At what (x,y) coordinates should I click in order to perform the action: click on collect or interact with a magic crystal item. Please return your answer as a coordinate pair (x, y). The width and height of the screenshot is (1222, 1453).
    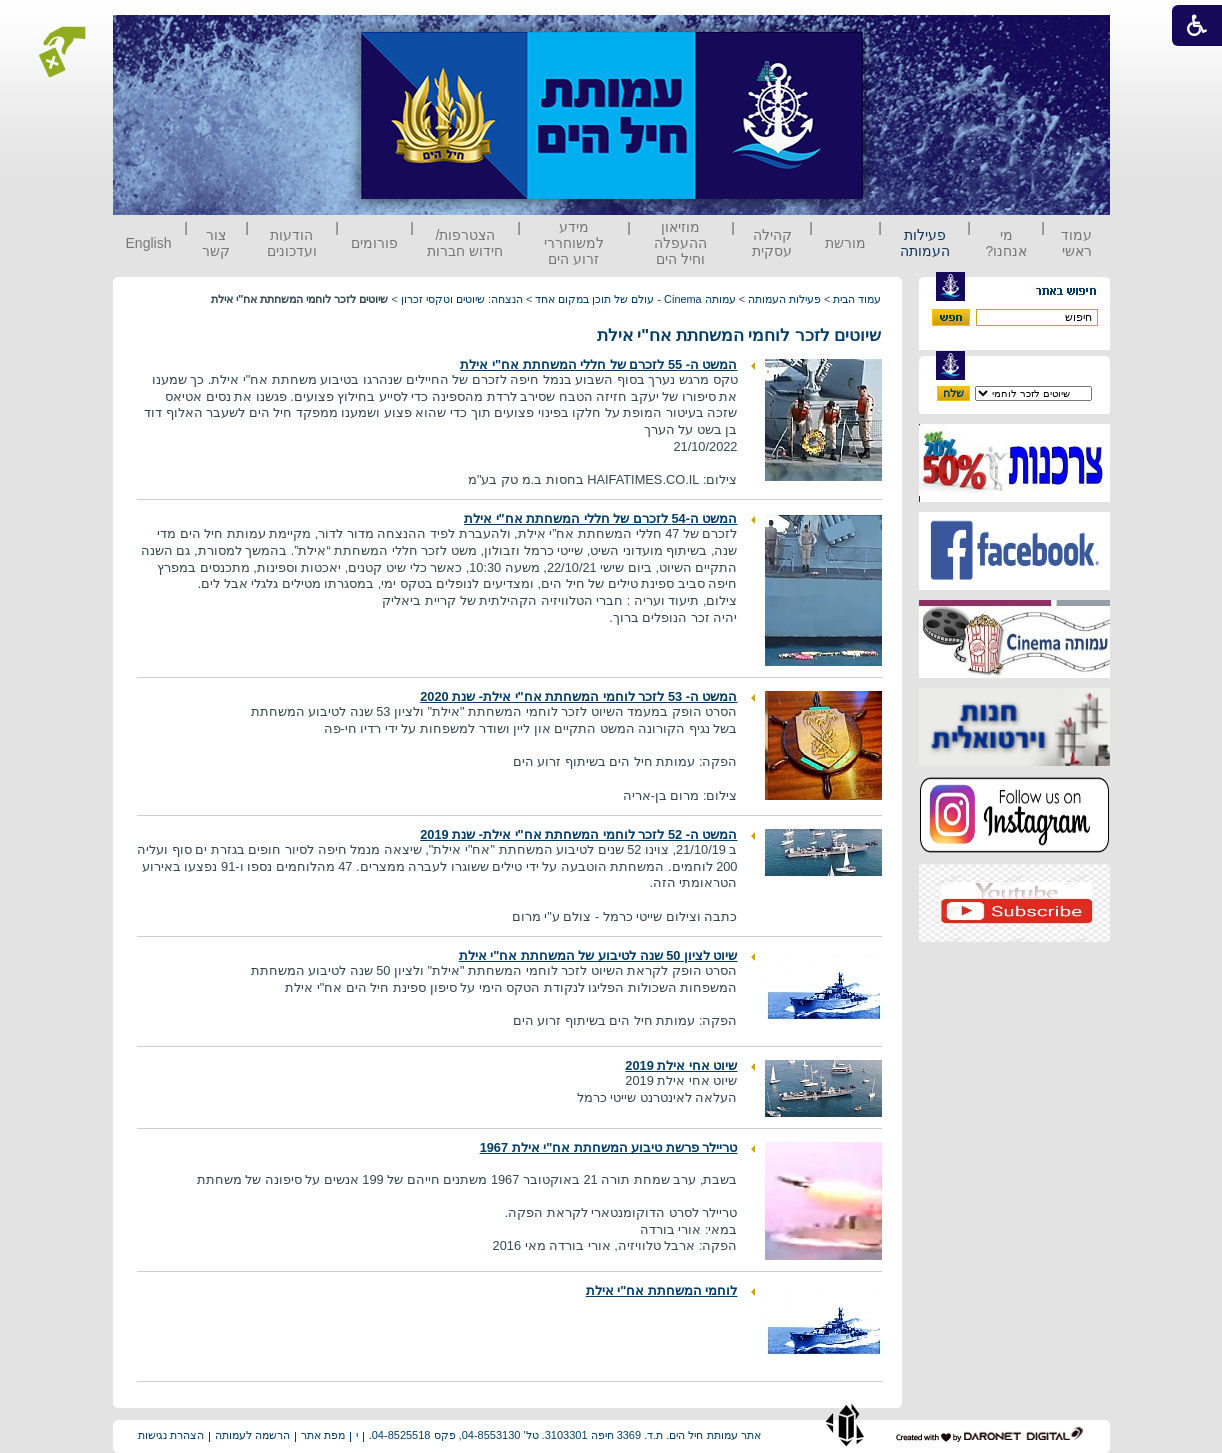
    Looking at the image, I should click on (845, 1424).